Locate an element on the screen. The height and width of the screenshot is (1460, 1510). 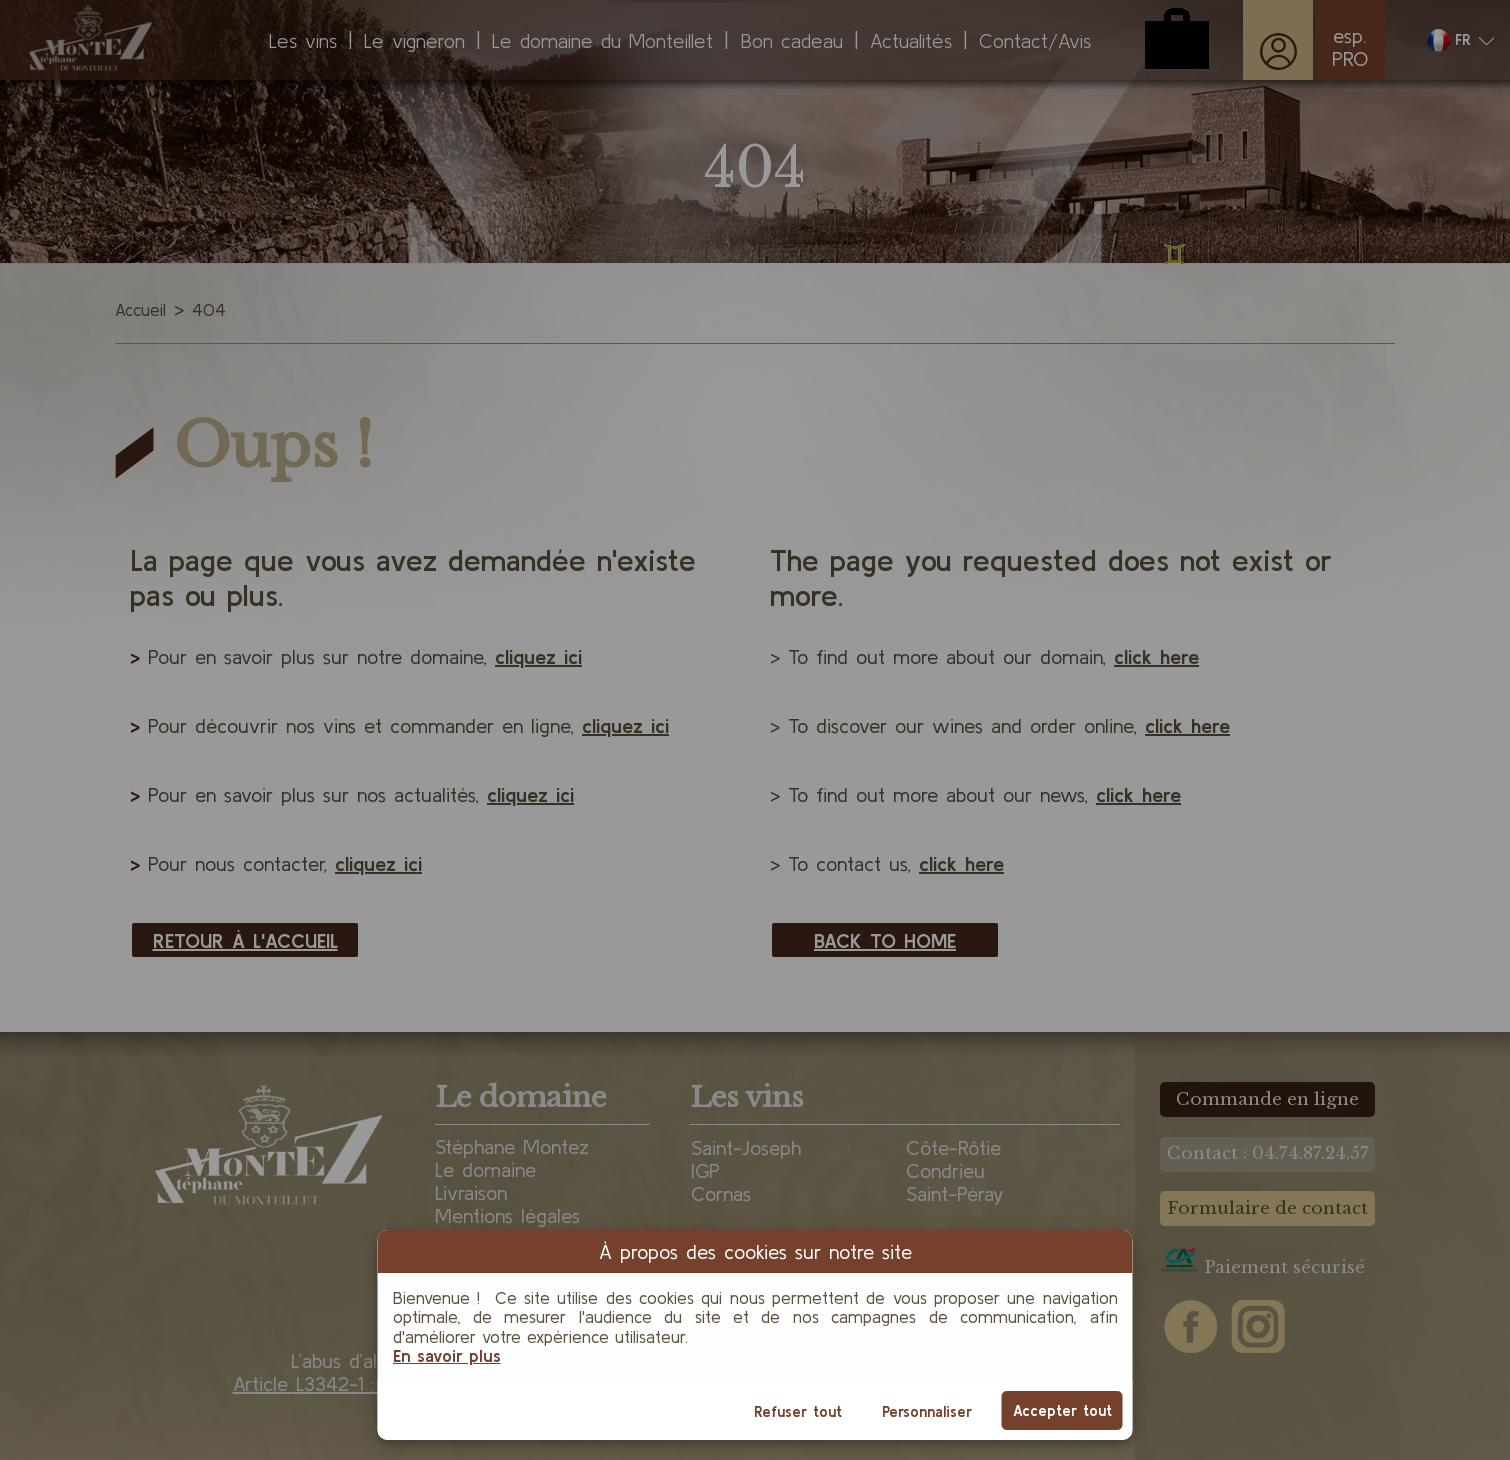
gemini zodiac sign symbol is located at coordinates (1174, 254).